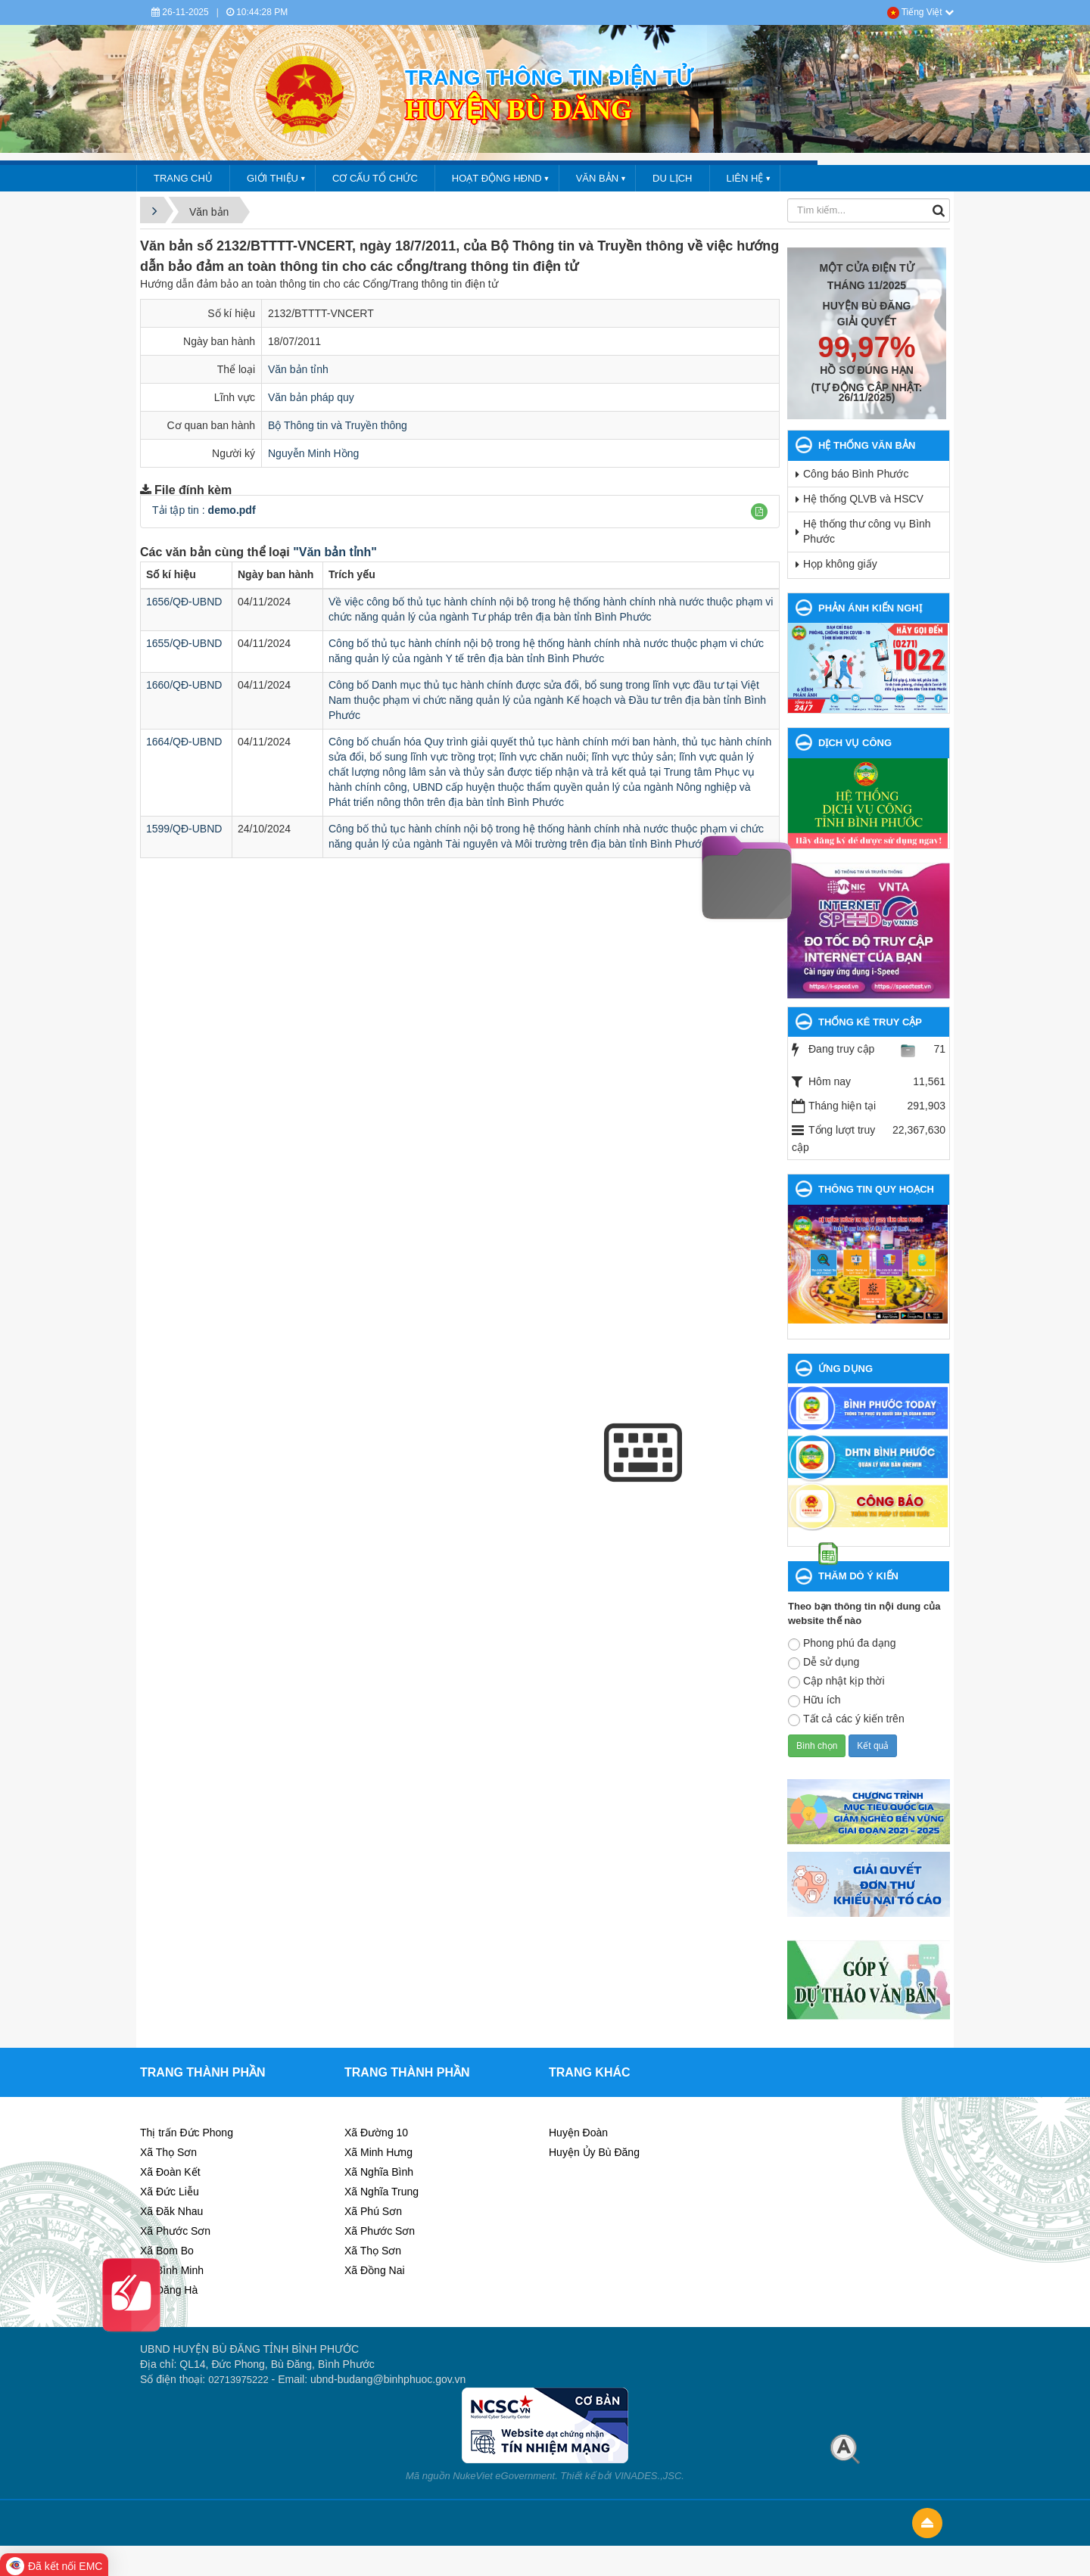 The image size is (1090, 2576). What do you see at coordinates (845, 2449) in the screenshot?
I see `search within file contents` at bounding box center [845, 2449].